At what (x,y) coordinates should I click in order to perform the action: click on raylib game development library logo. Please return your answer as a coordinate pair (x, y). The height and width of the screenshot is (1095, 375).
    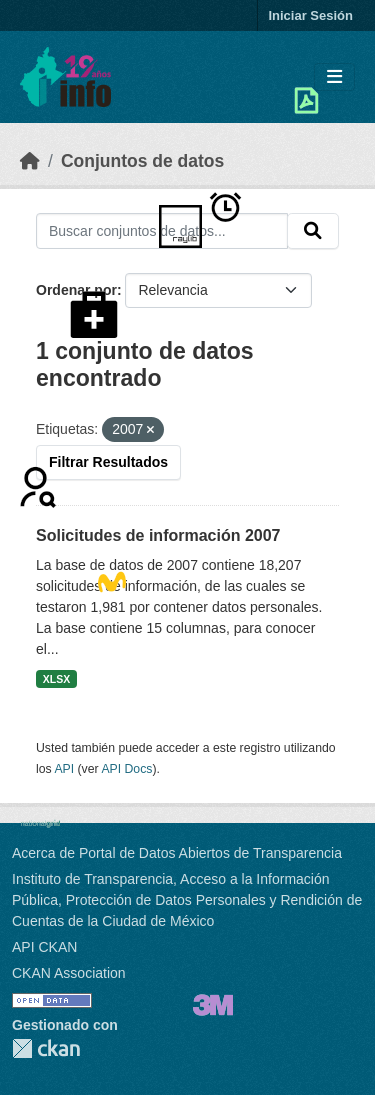
    Looking at the image, I should click on (180, 226).